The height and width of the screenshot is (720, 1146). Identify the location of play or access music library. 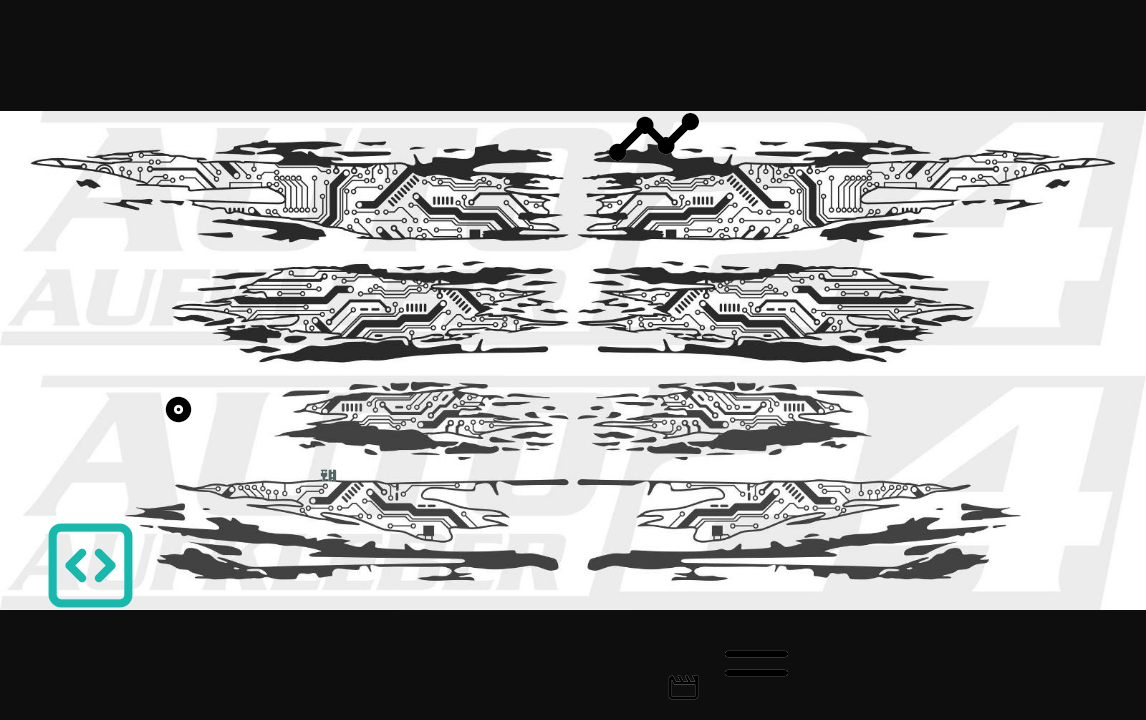
(178, 409).